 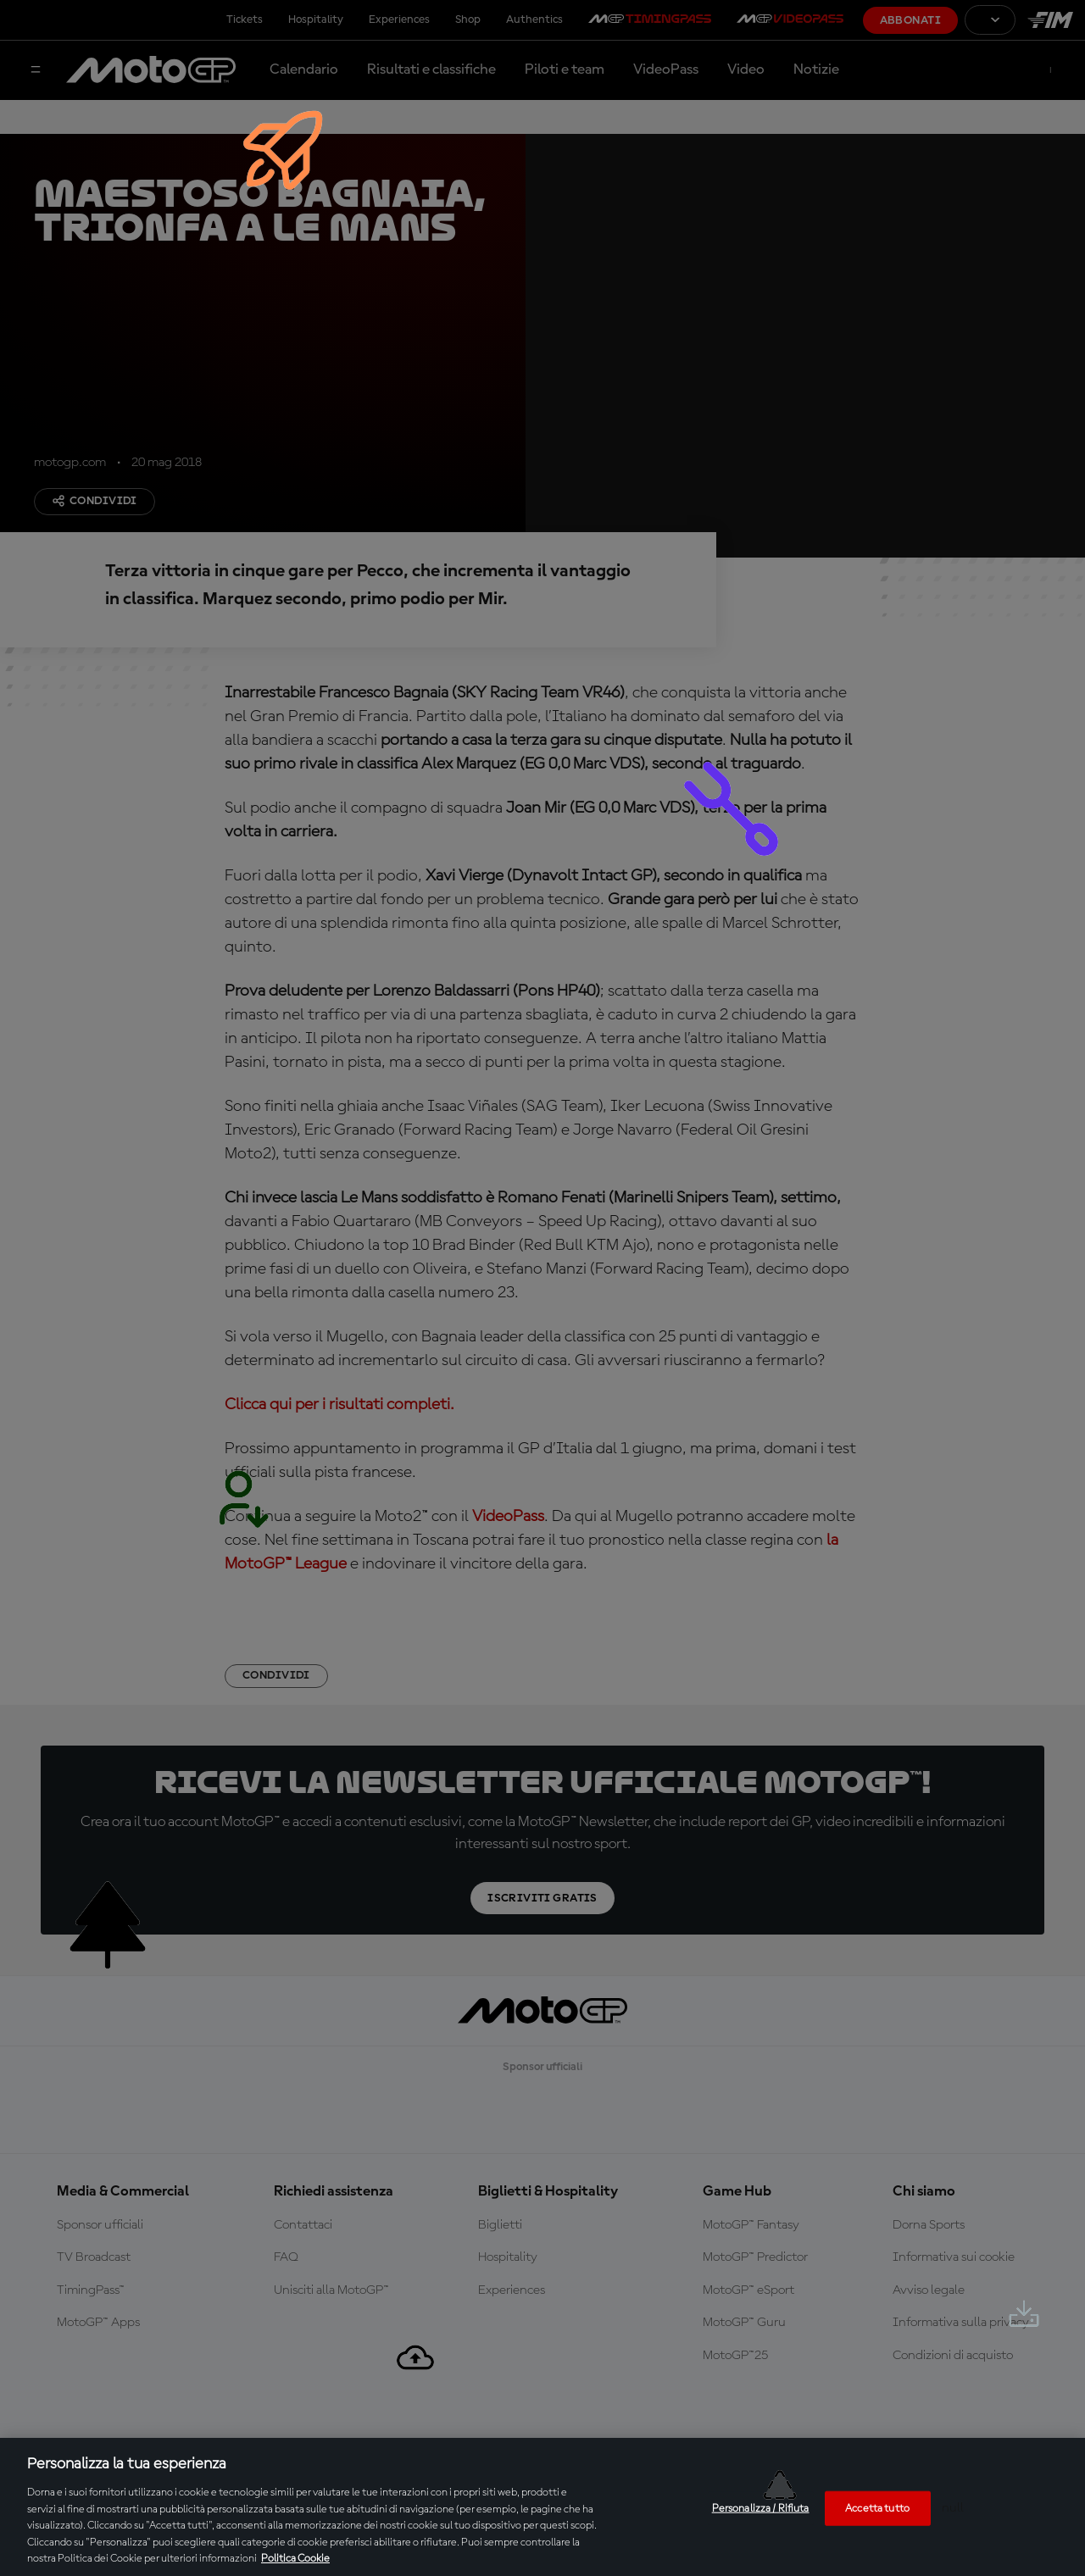 I want to click on upload file to cloud storage, so click(x=415, y=2357).